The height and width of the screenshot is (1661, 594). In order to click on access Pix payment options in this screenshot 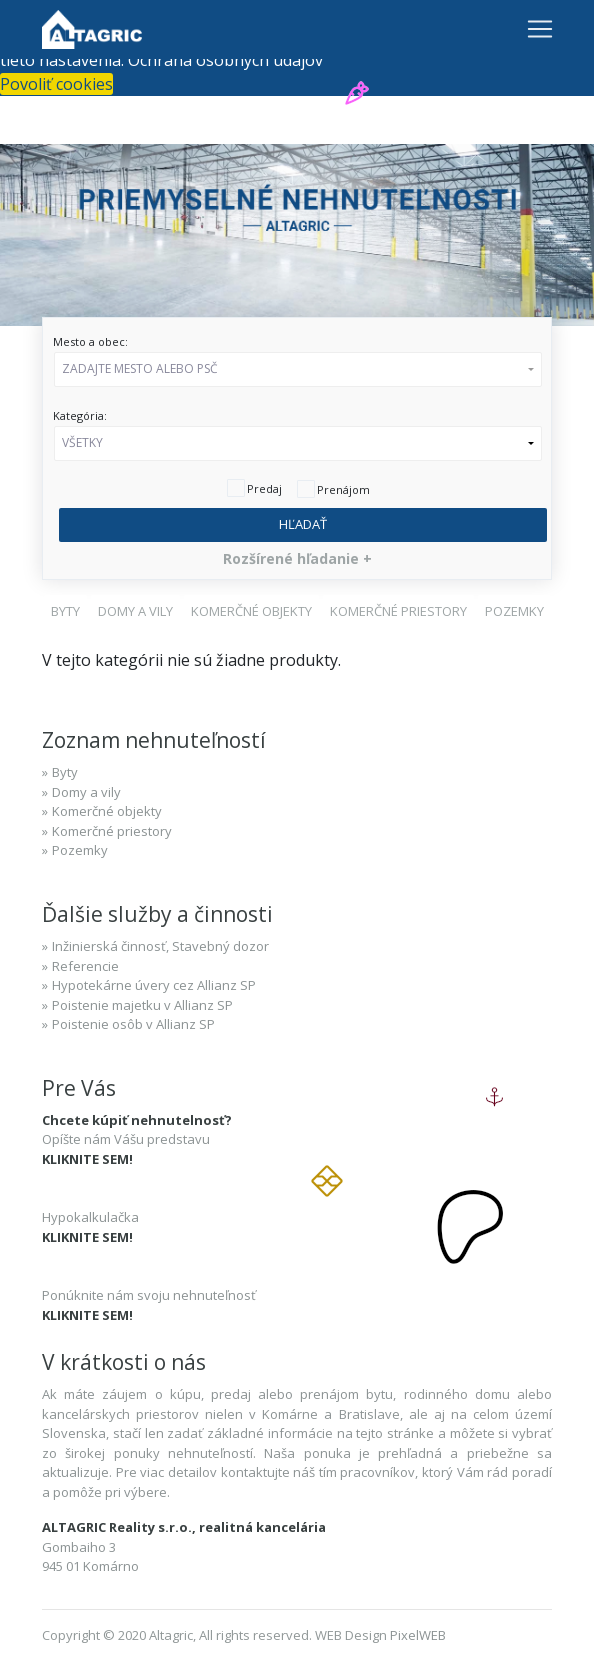, I will do `click(327, 1181)`.